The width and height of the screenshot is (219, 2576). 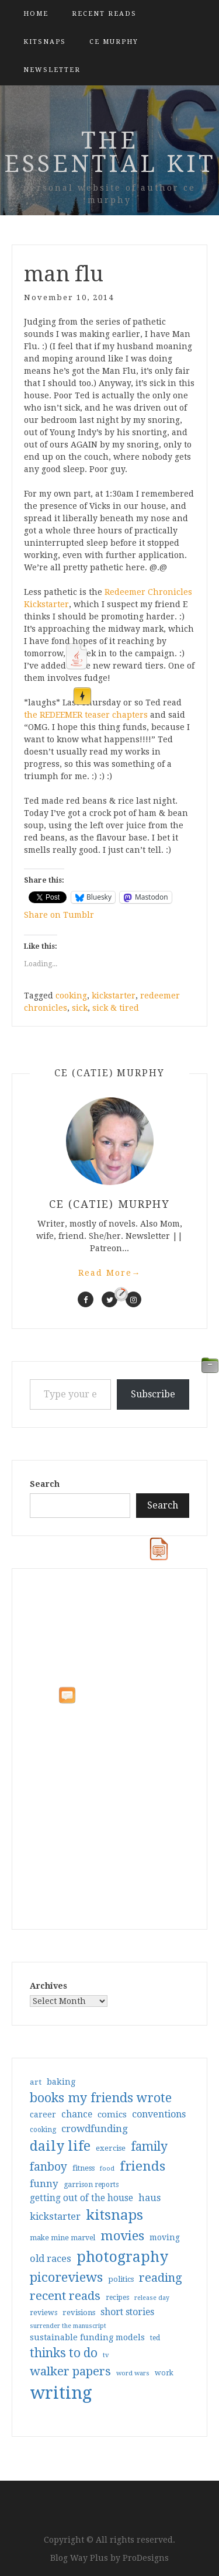 I want to click on open chatty messaging app, so click(x=67, y=1695).